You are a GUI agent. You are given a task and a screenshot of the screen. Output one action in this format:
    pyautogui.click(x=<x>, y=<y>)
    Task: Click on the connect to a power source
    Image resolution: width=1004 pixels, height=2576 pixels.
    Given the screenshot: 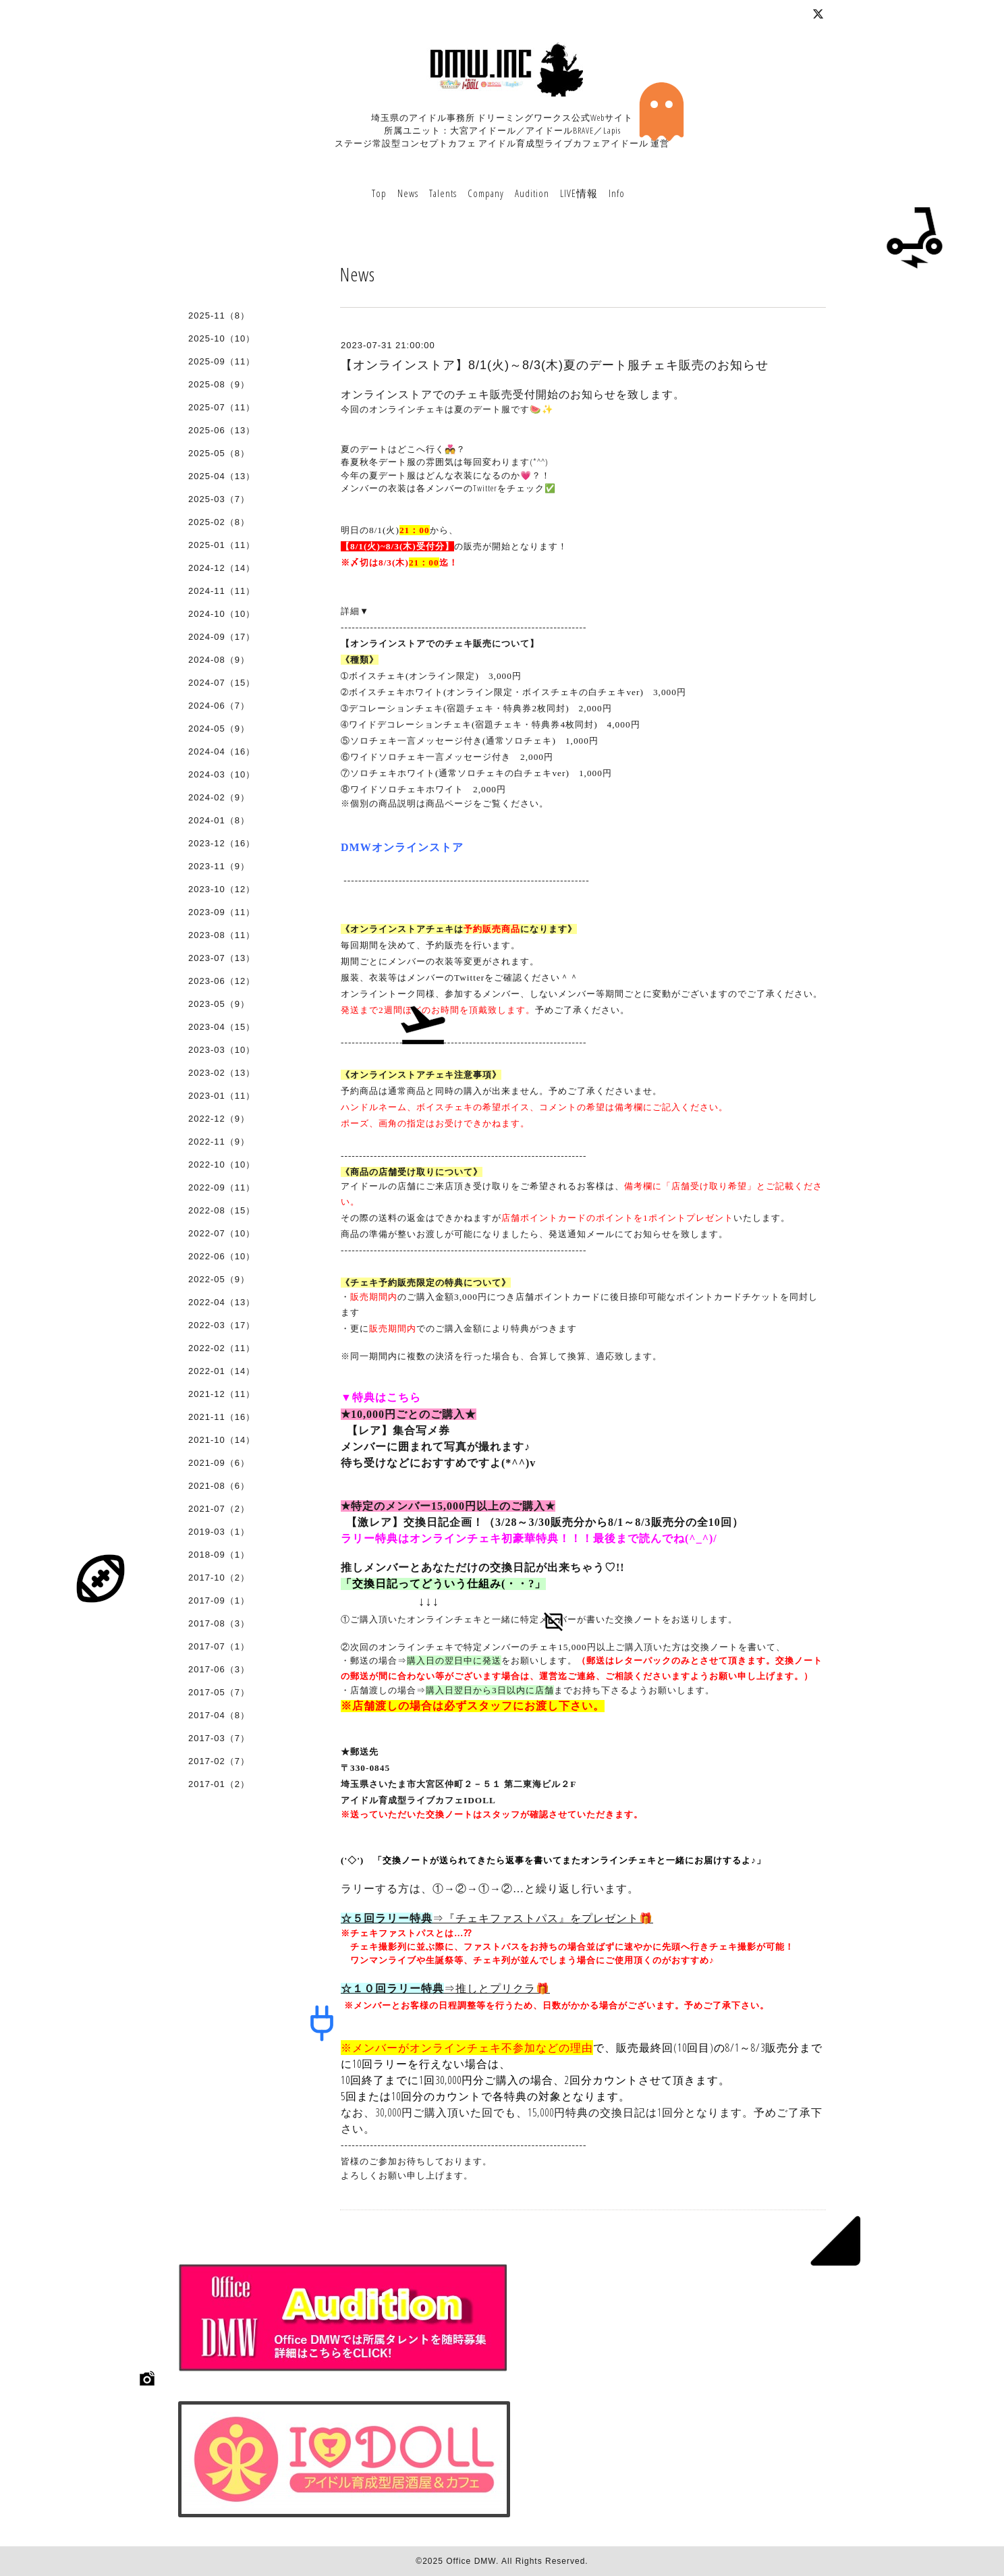 What is the action you would take?
    pyautogui.click(x=322, y=2023)
    